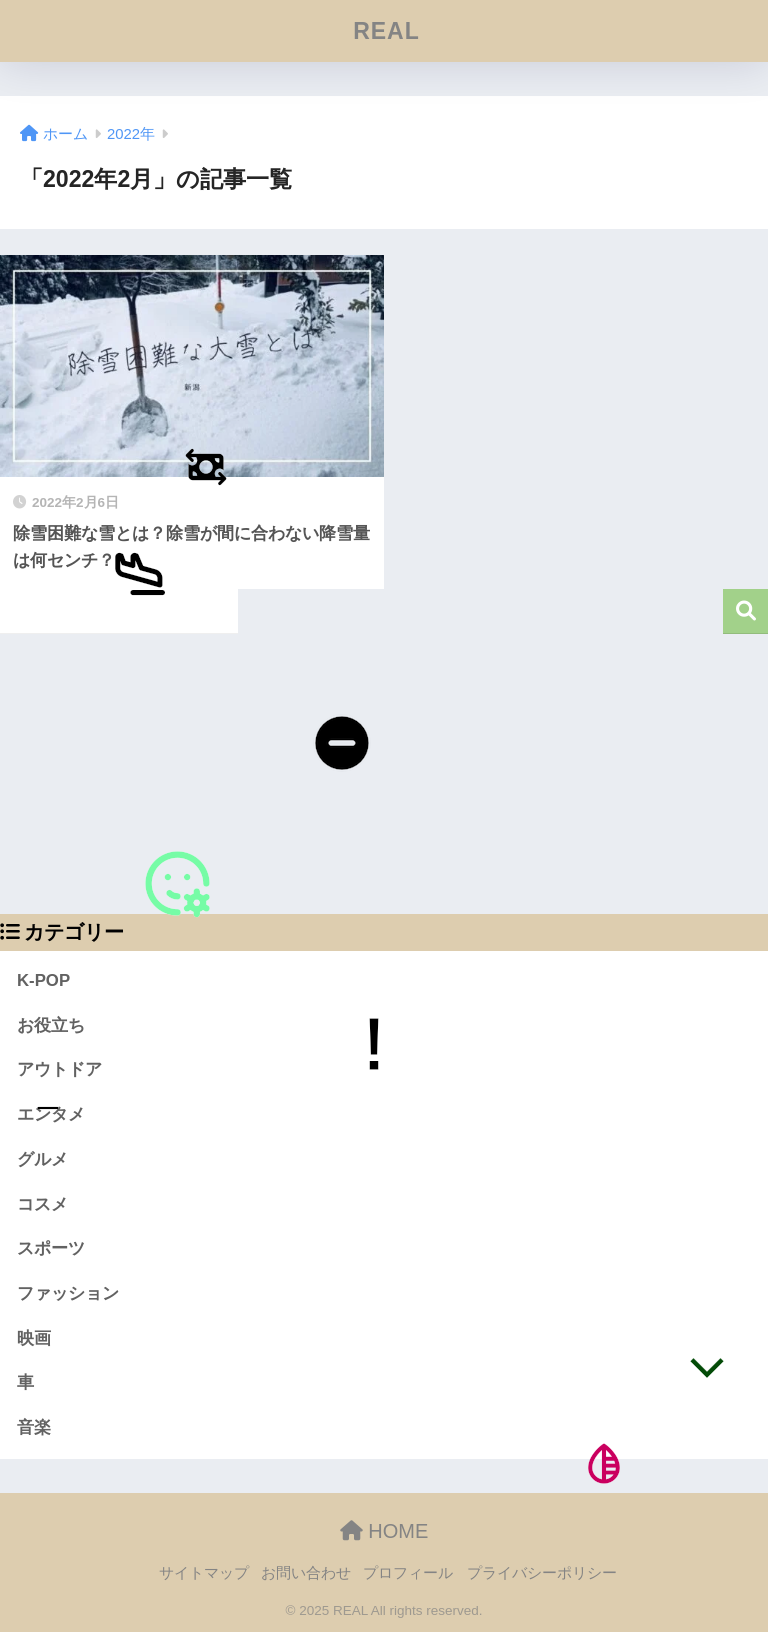  I want to click on expand a dropdown menu or section, so click(707, 1368).